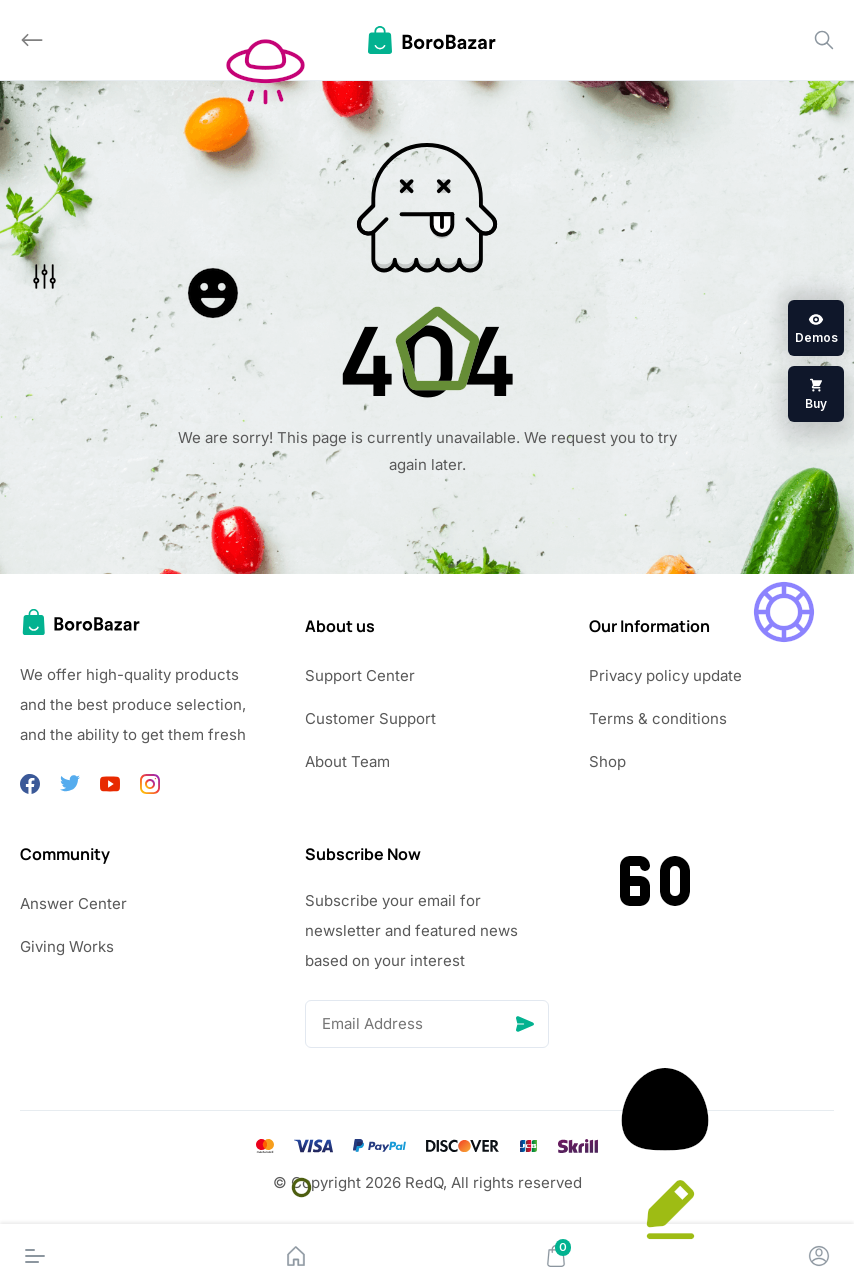 The width and height of the screenshot is (854, 1288). Describe the element at coordinates (44, 276) in the screenshot. I see `adjust settings or preferences` at that location.